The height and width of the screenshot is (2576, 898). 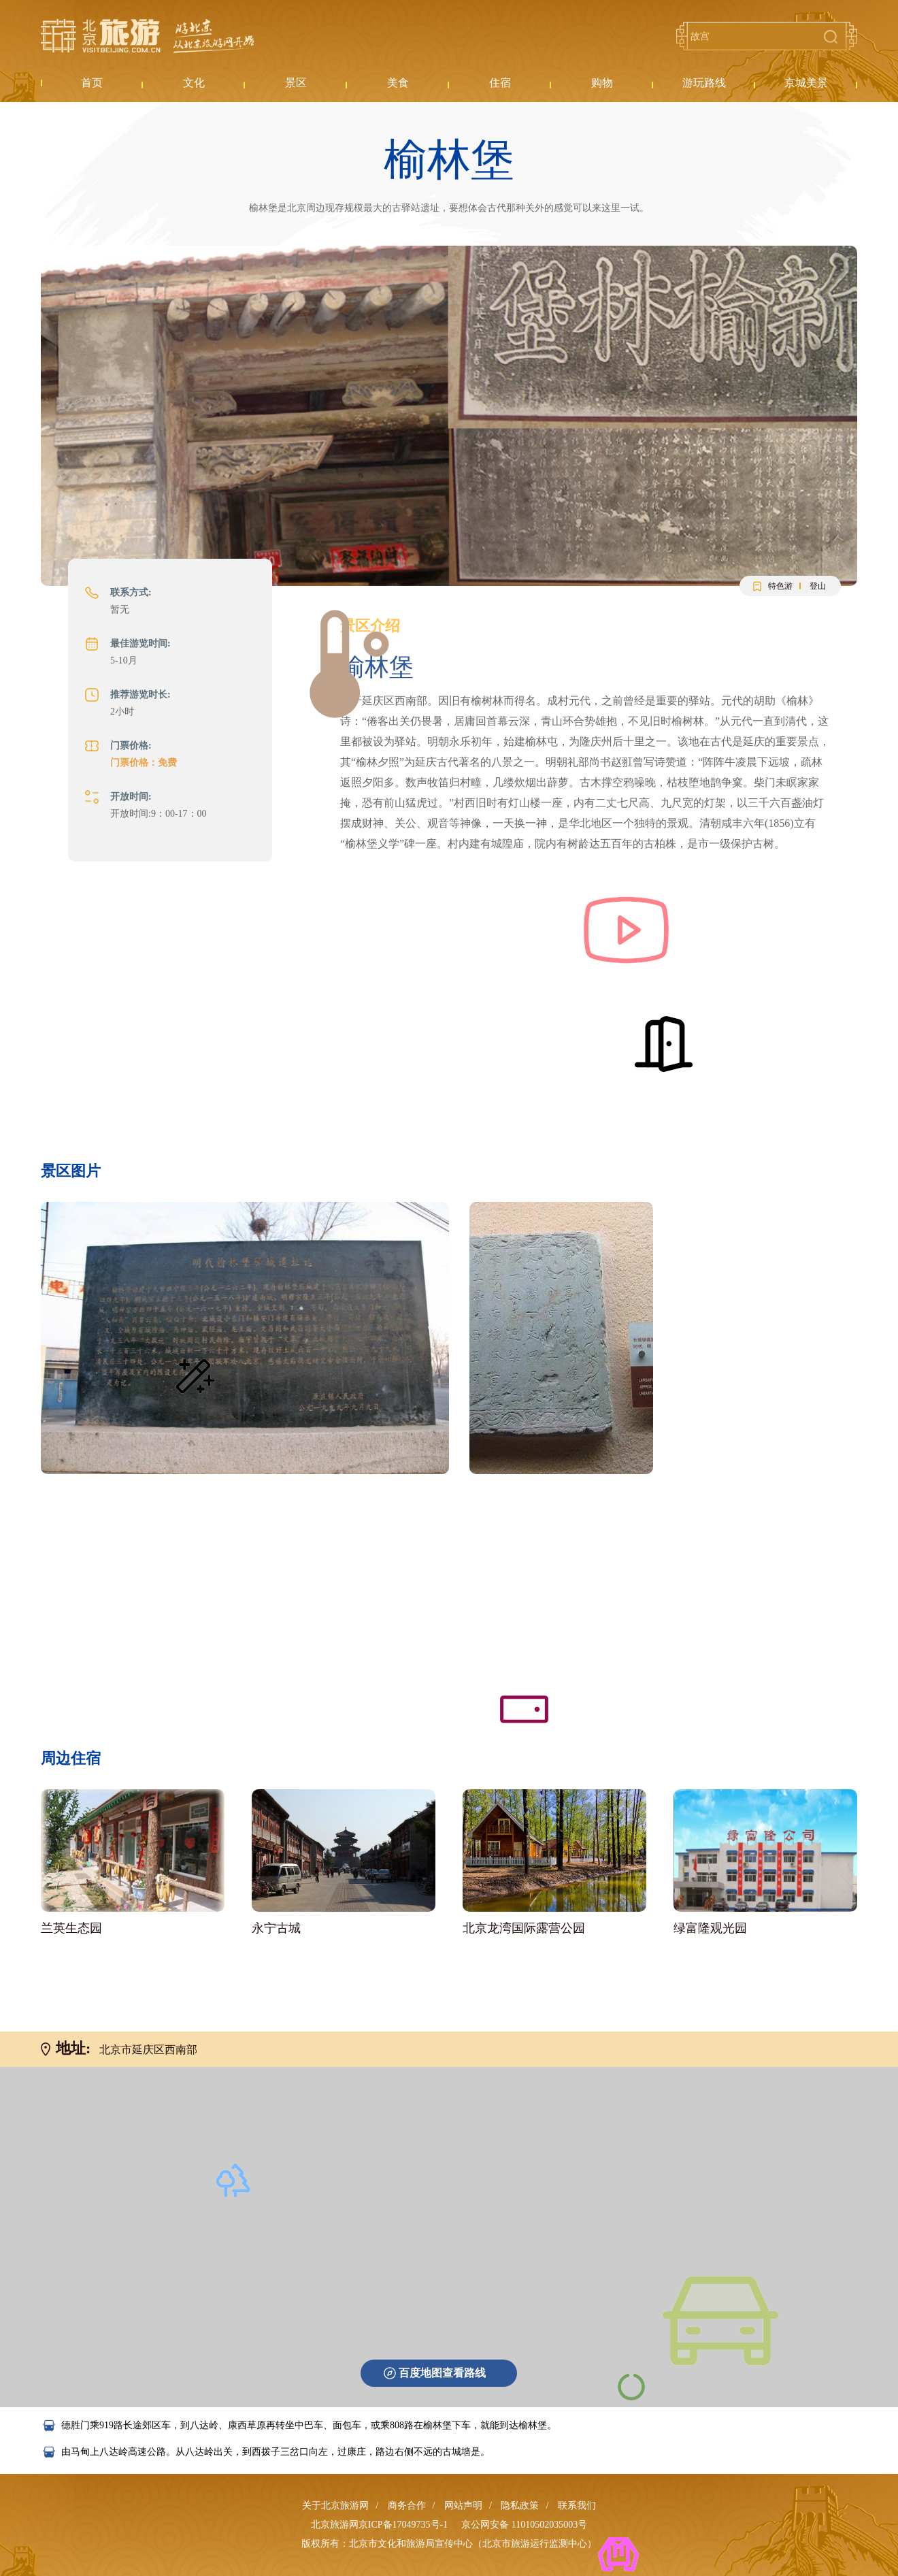 What do you see at coordinates (720, 2323) in the screenshot?
I see `access vehicle or car-related features` at bounding box center [720, 2323].